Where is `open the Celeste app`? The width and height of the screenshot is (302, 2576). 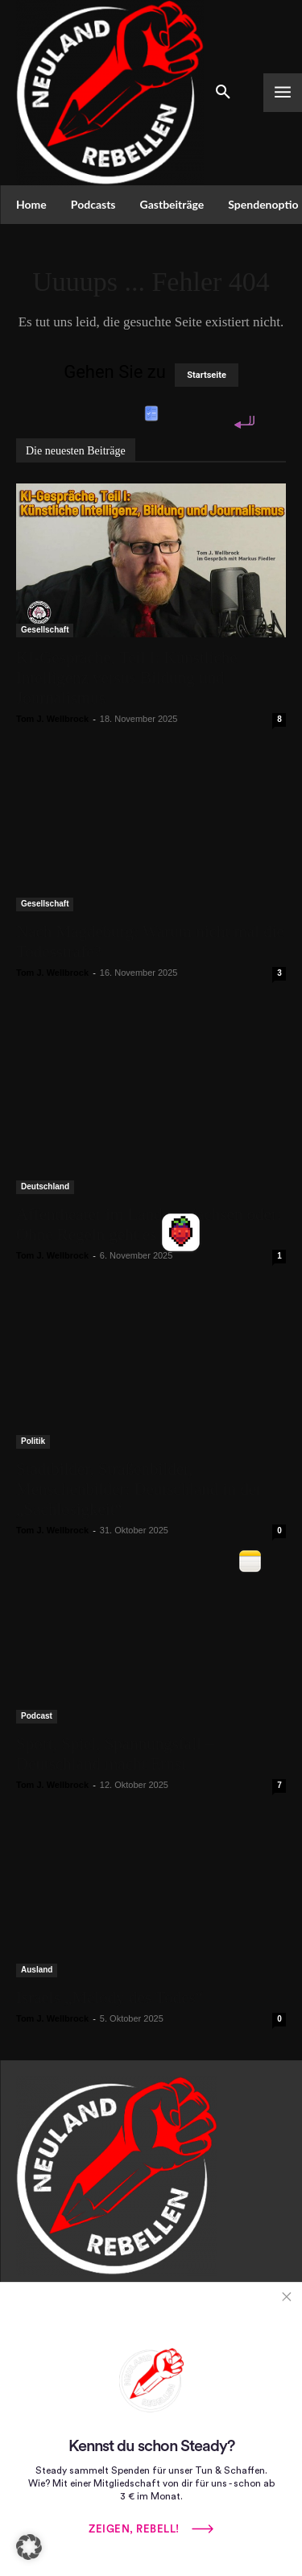 open the Celeste app is located at coordinates (180, 1232).